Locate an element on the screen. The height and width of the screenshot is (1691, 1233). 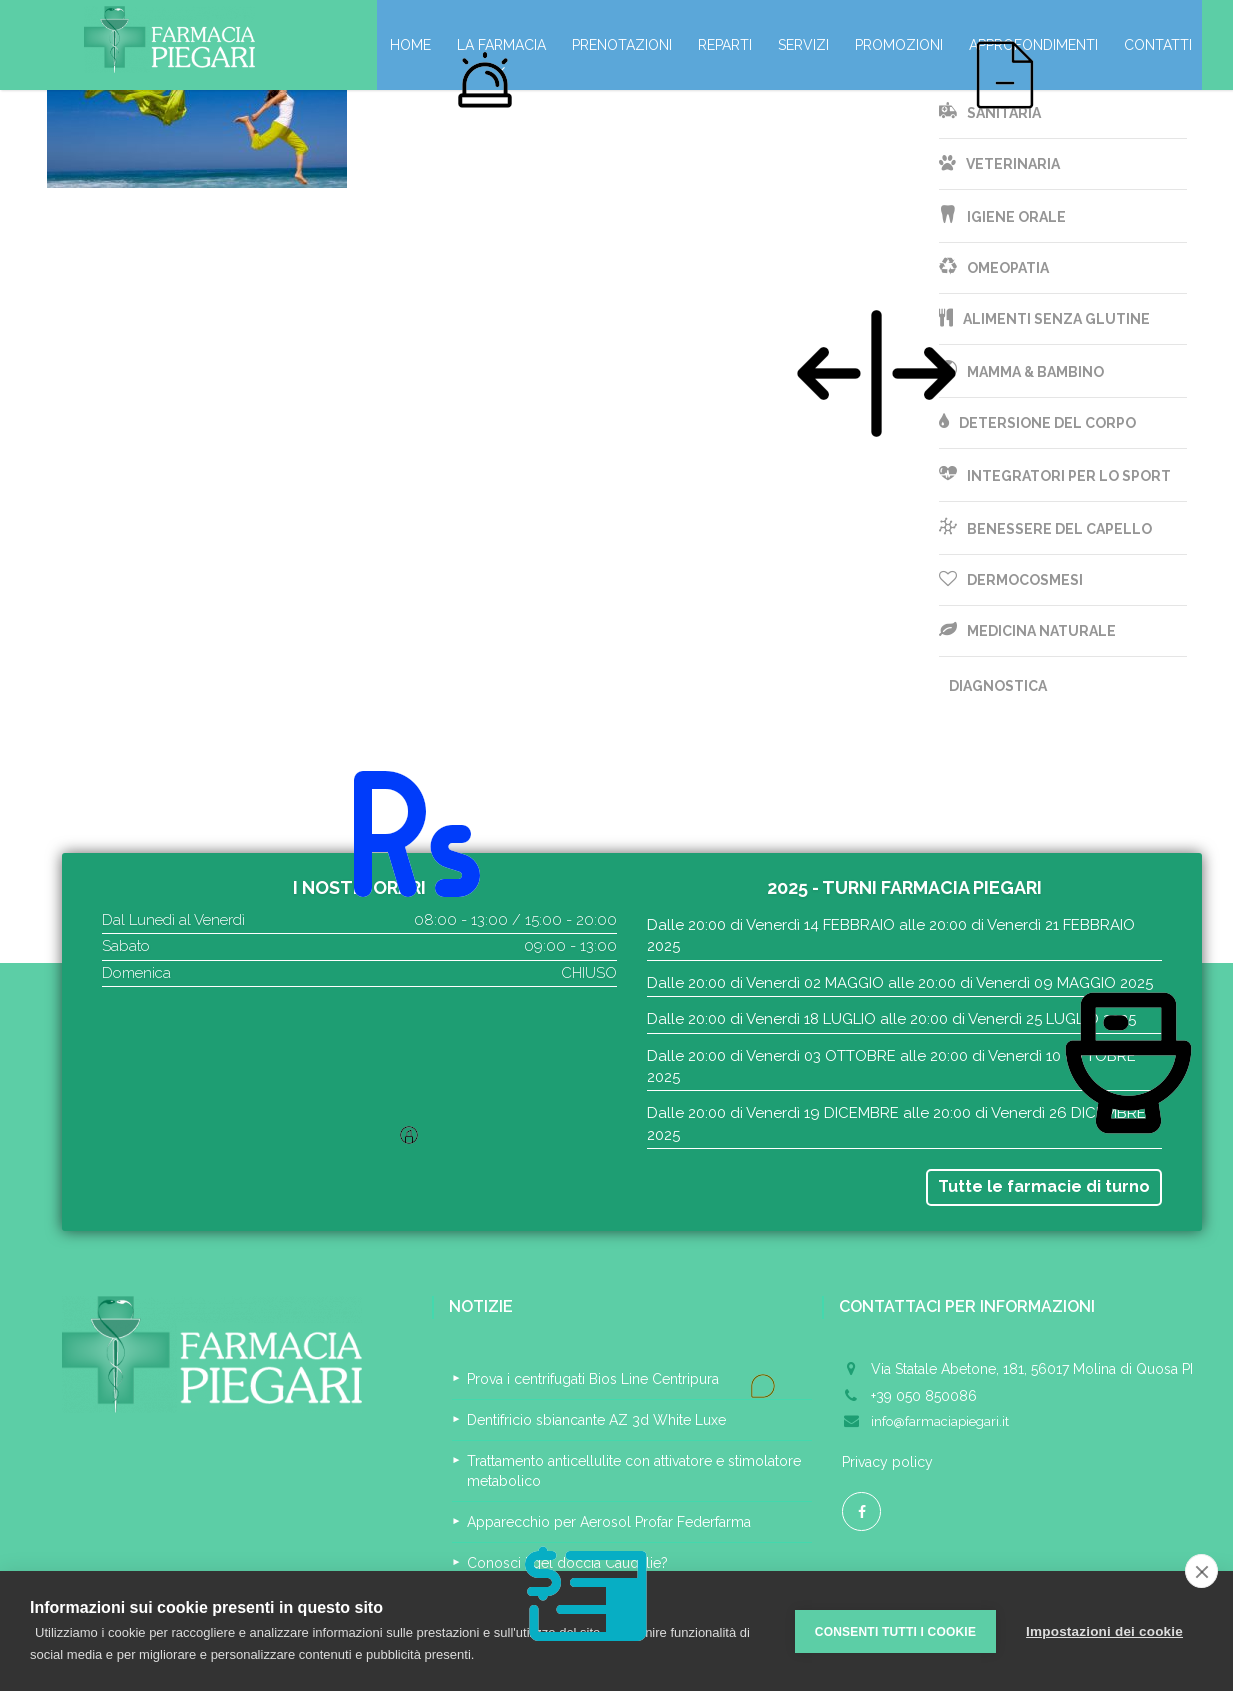
remove a file from the list is located at coordinates (1005, 75).